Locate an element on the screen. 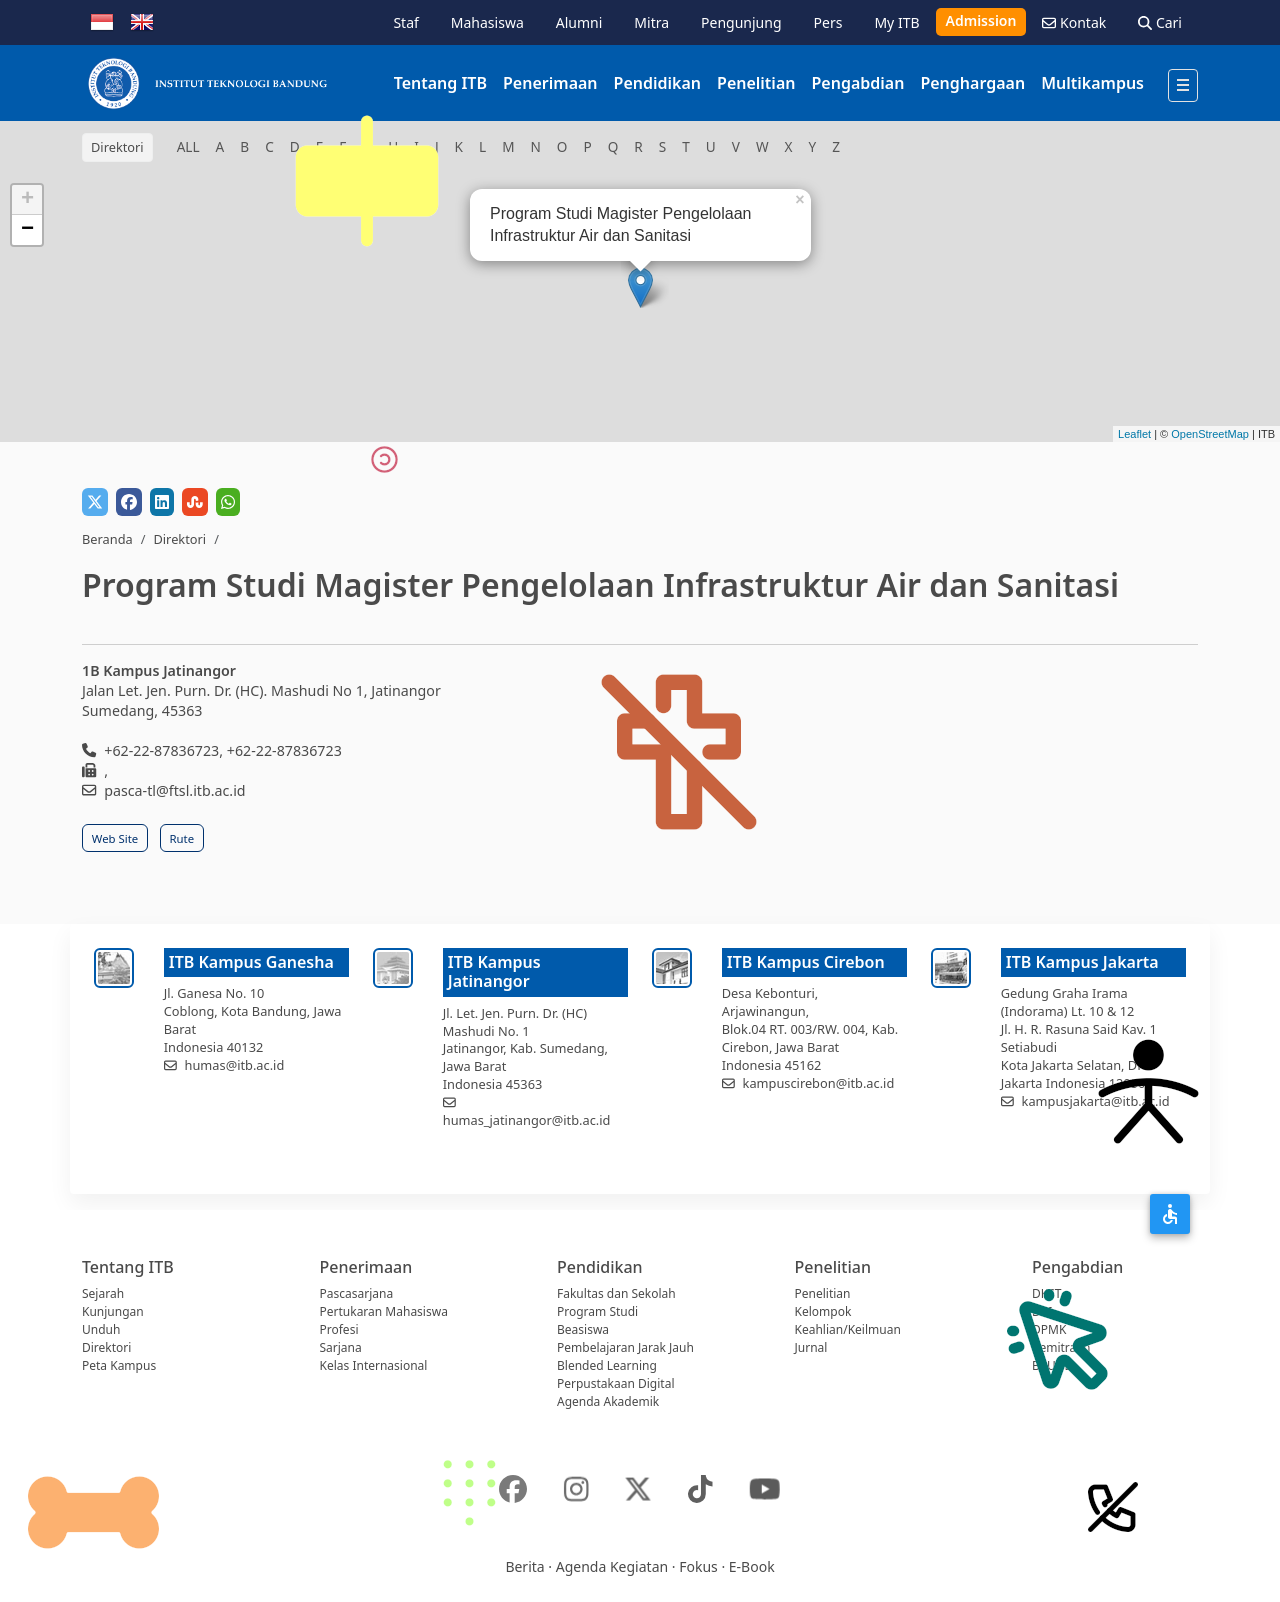  end or decline a phone call is located at coordinates (1113, 1507).